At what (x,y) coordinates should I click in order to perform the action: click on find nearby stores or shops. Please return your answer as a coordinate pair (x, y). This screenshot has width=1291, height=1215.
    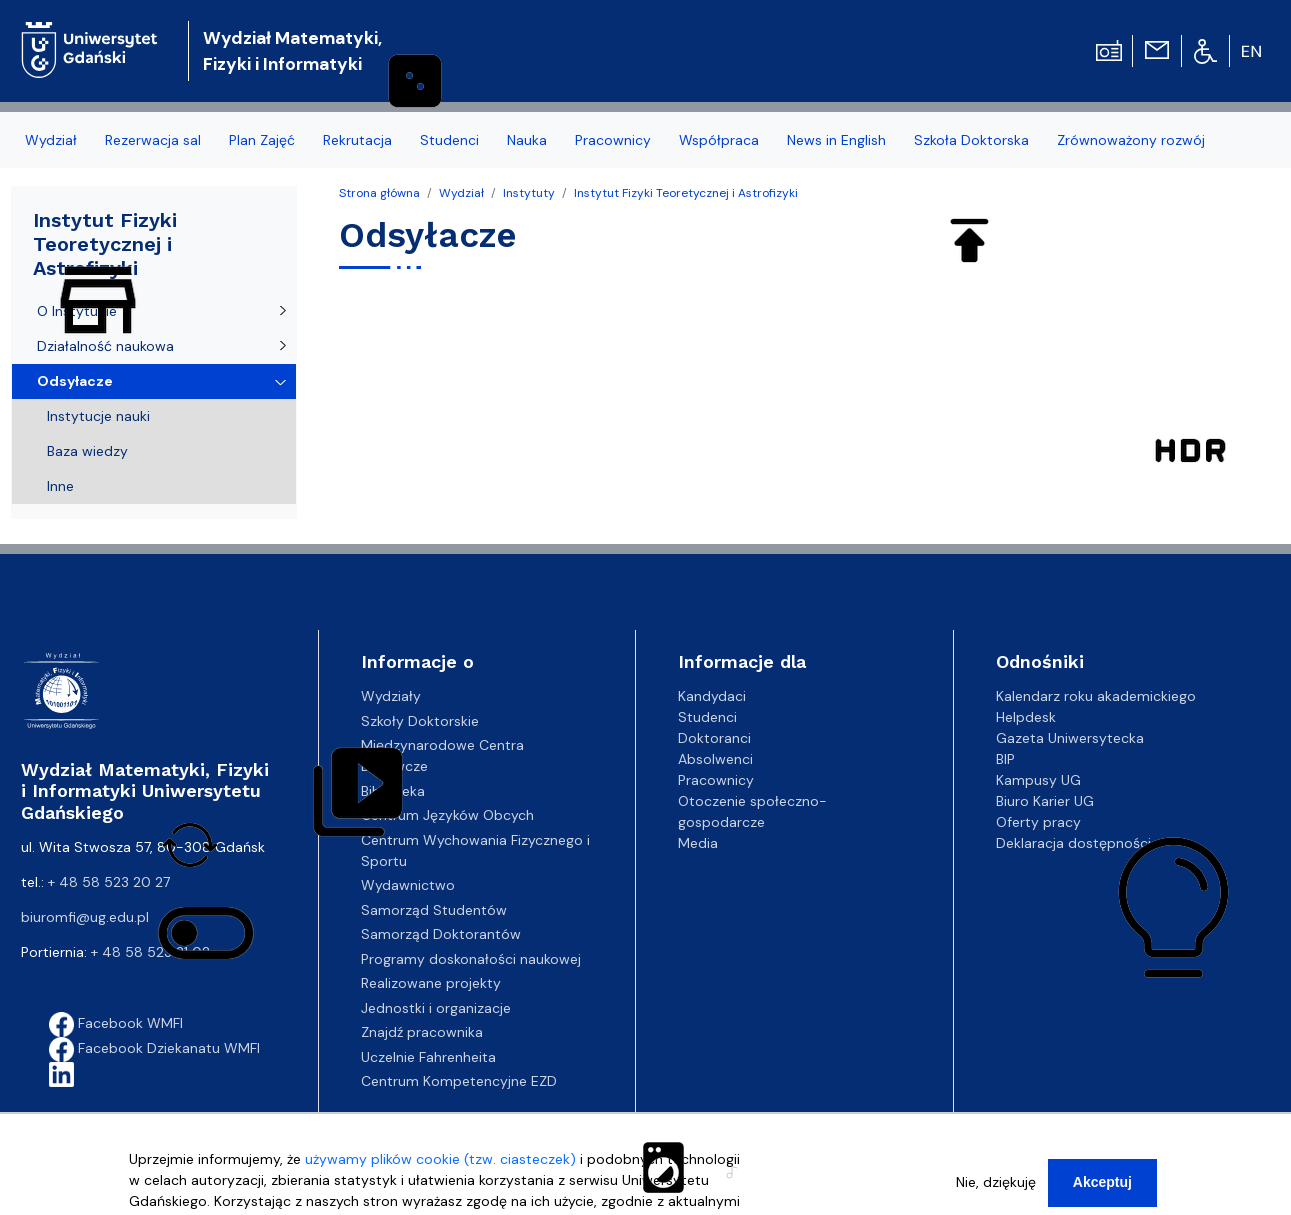
    Looking at the image, I should click on (98, 300).